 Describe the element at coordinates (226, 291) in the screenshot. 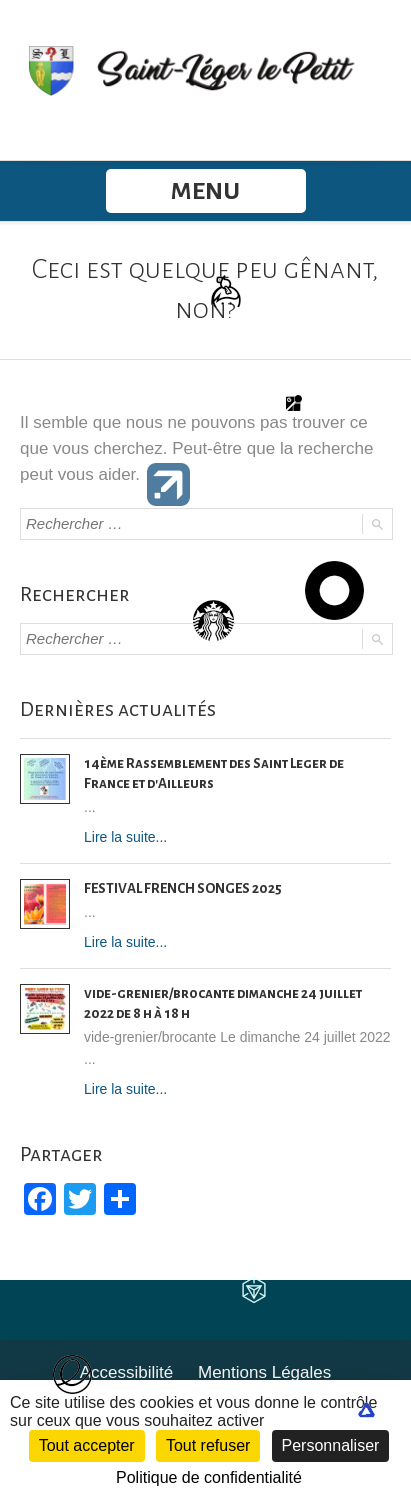

I see `open keybase app` at that location.